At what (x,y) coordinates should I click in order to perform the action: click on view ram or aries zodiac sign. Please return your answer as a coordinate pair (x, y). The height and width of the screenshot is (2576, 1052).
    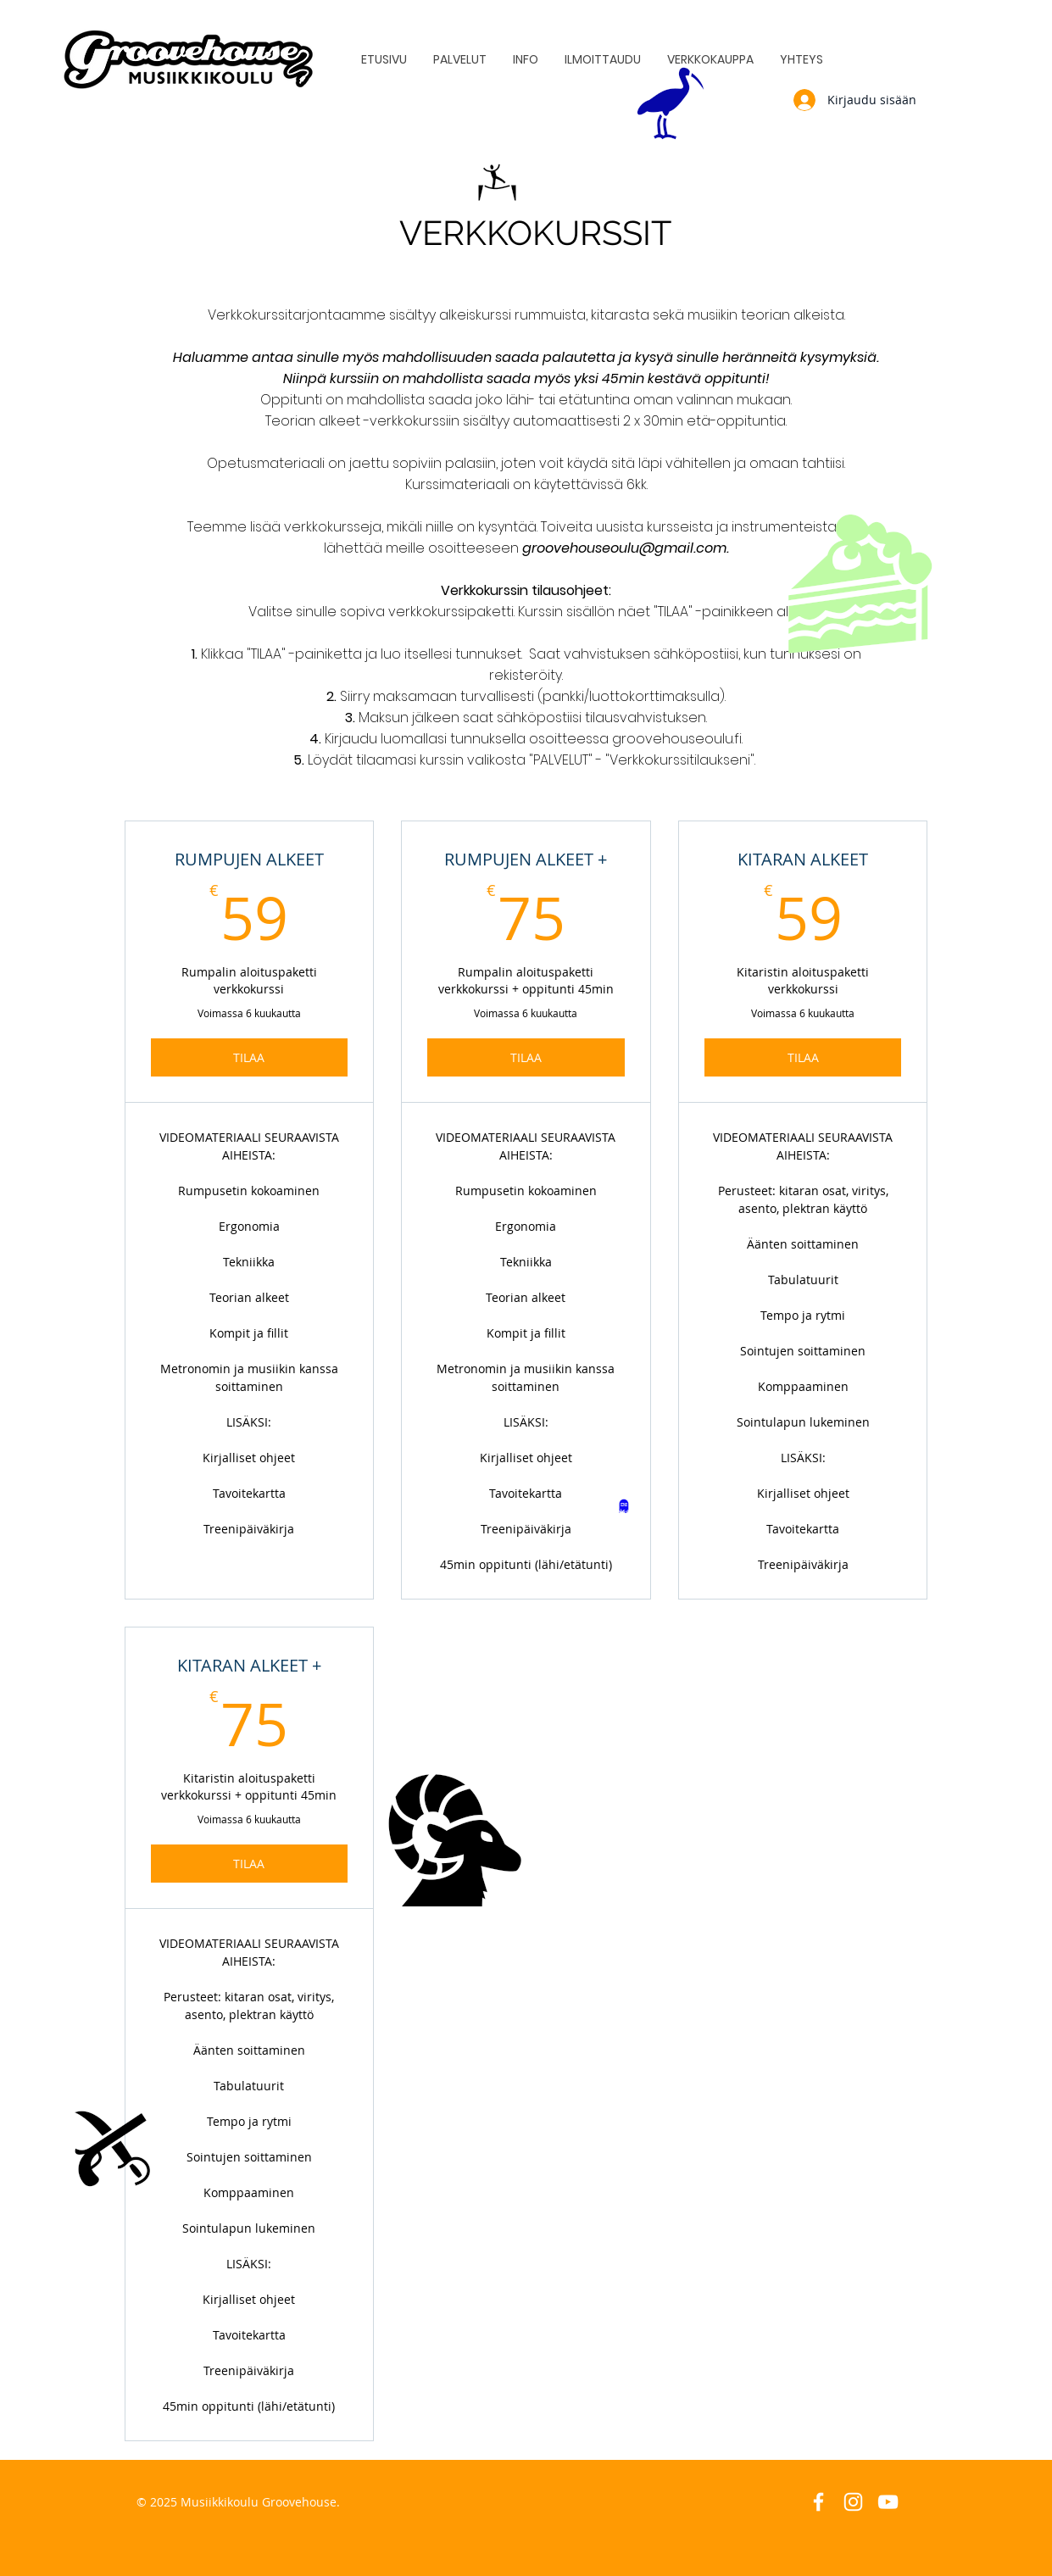
    Looking at the image, I should click on (454, 1840).